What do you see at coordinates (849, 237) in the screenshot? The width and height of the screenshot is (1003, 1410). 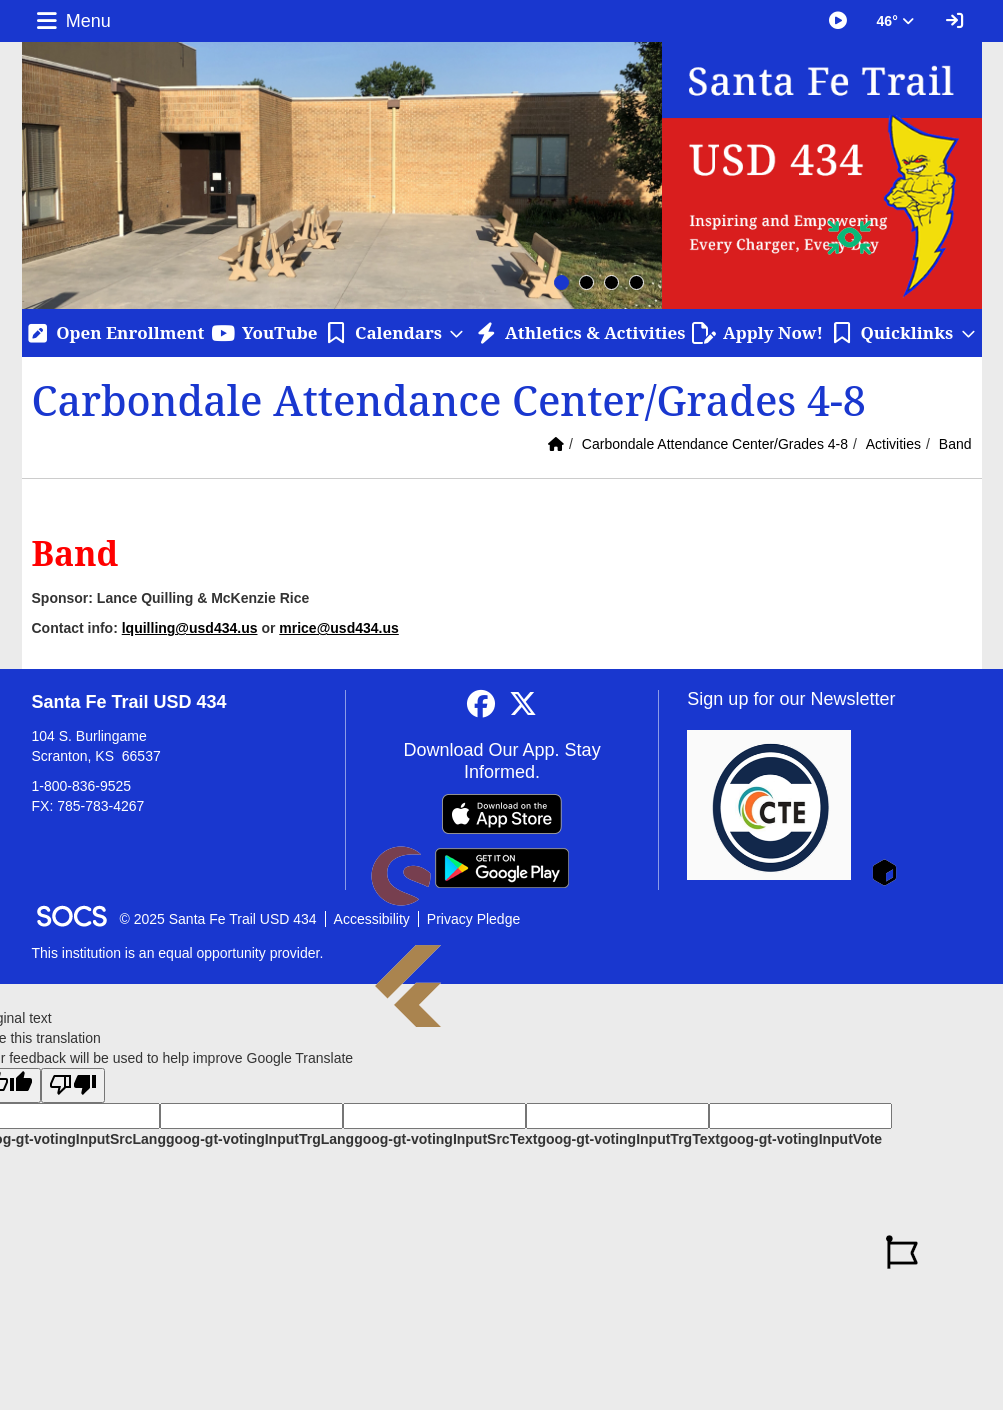 I see `focus view on selected element` at bounding box center [849, 237].